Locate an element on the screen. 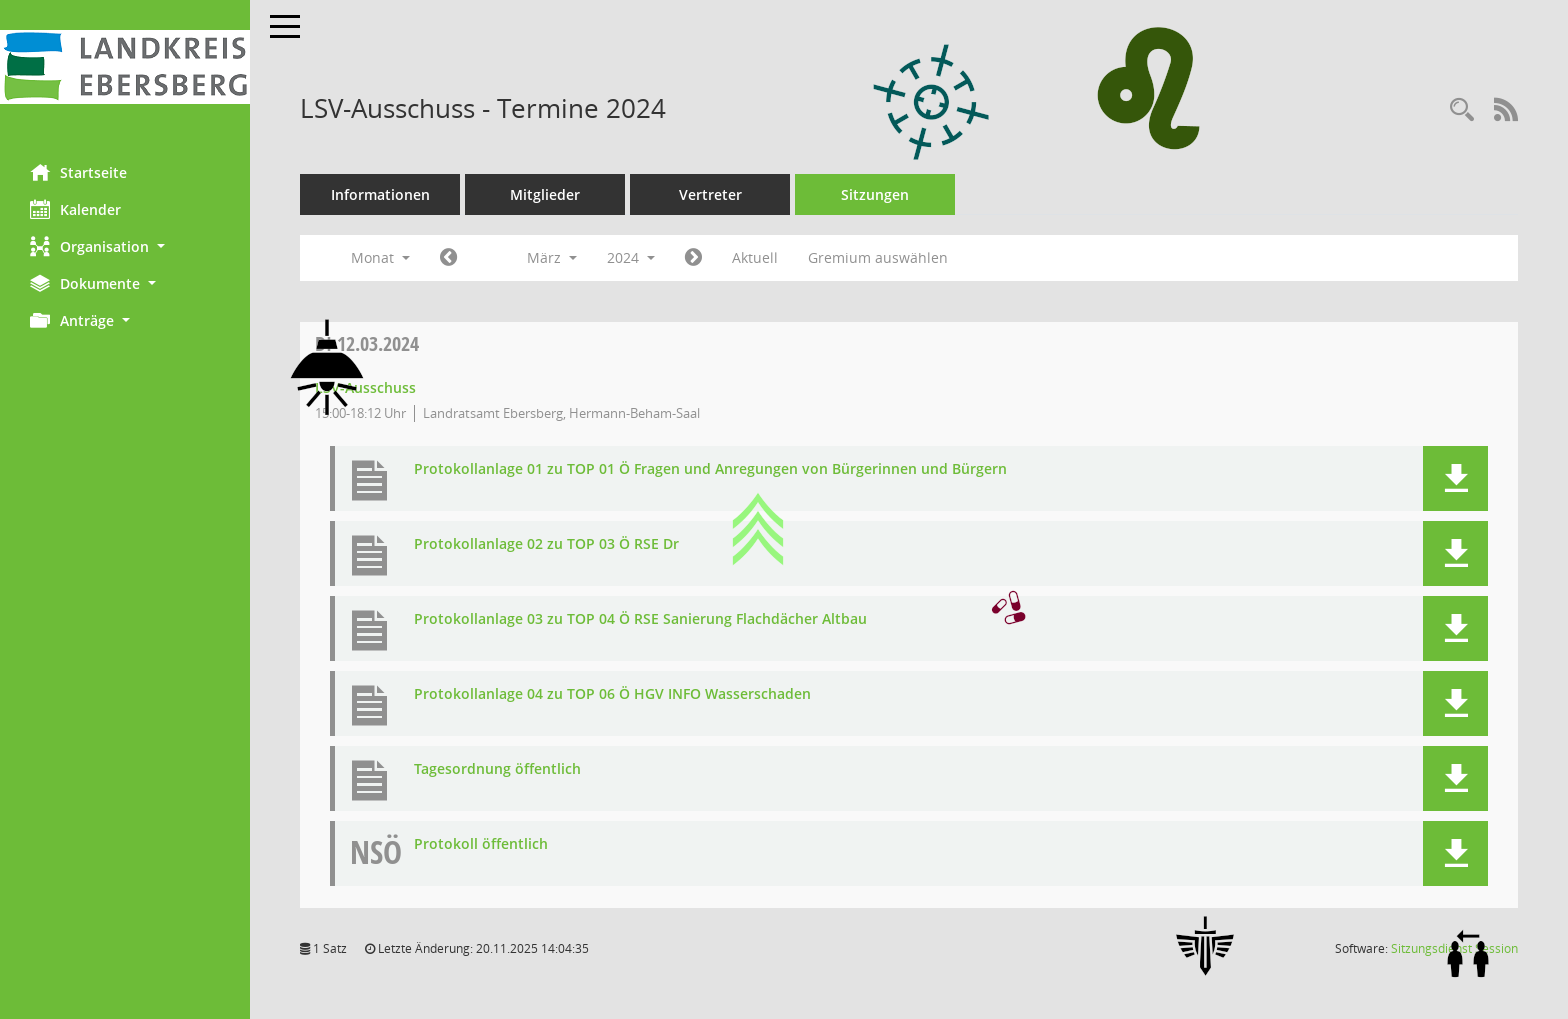 The width and height of the screenshot is (1568, 1019). represents the leo zodiac sign is located at coordinates (1149, 88).